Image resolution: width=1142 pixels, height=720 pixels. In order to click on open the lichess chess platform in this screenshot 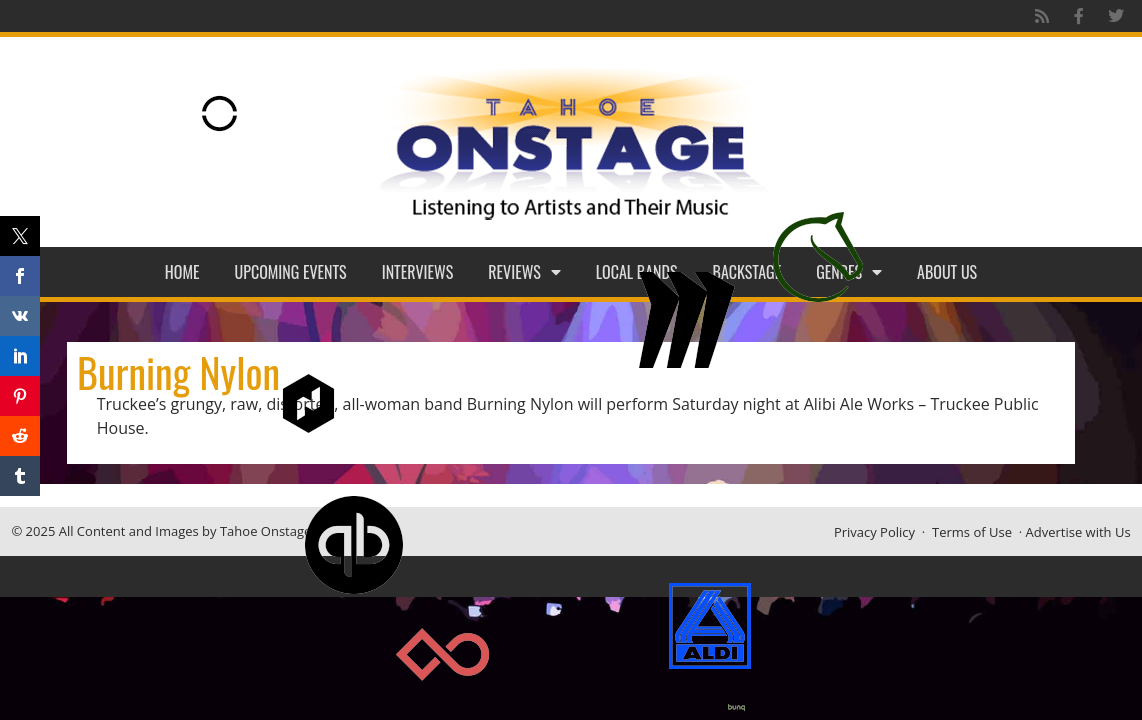, I will do `click(818, 257)`.